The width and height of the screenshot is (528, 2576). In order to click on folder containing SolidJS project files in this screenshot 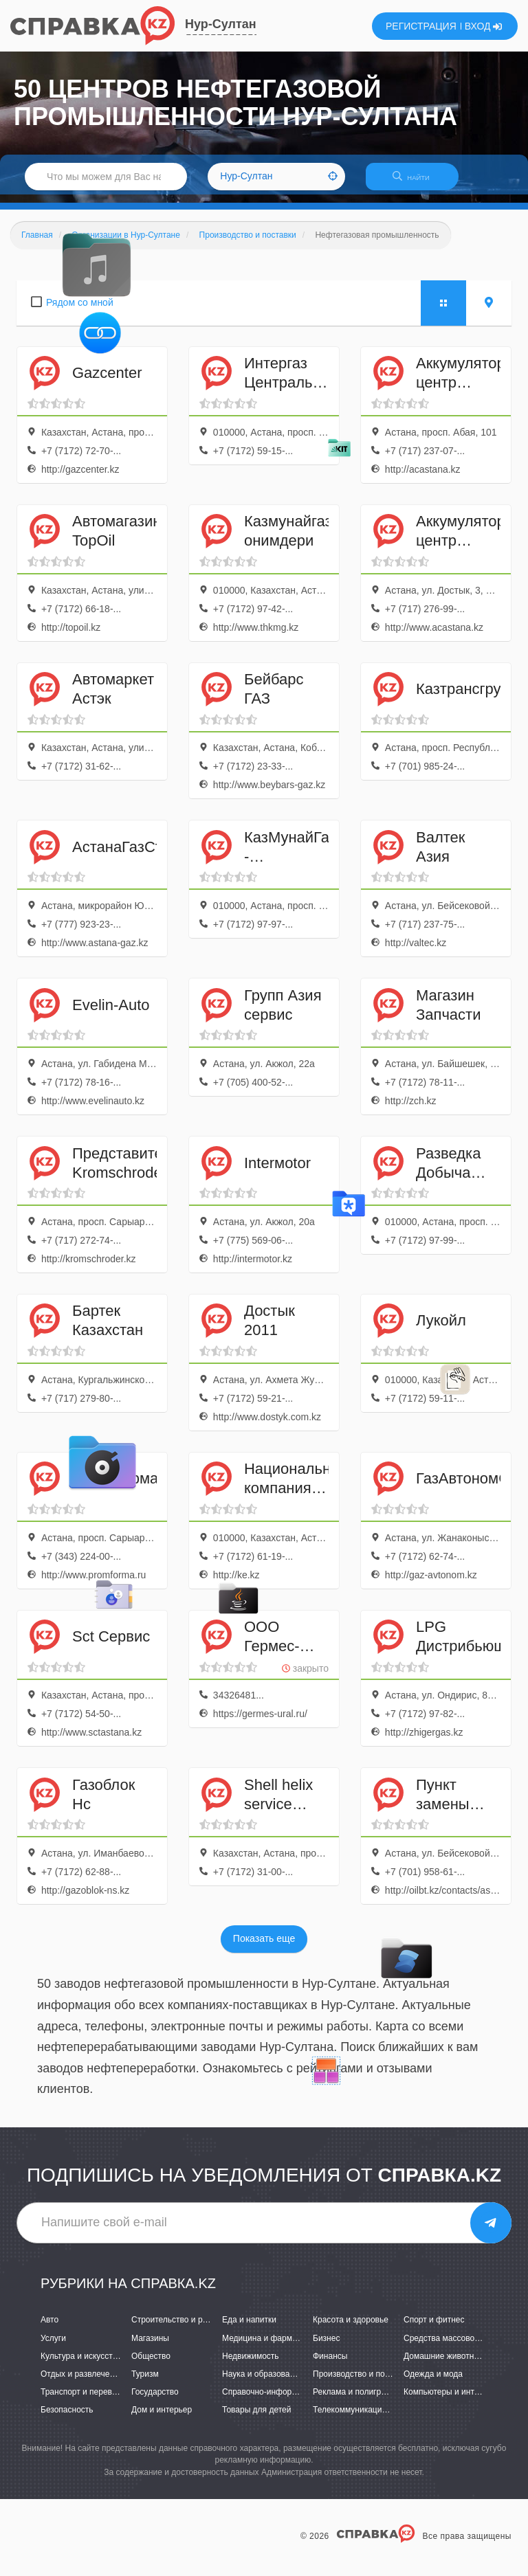, I will do `click(406, 1960)`.